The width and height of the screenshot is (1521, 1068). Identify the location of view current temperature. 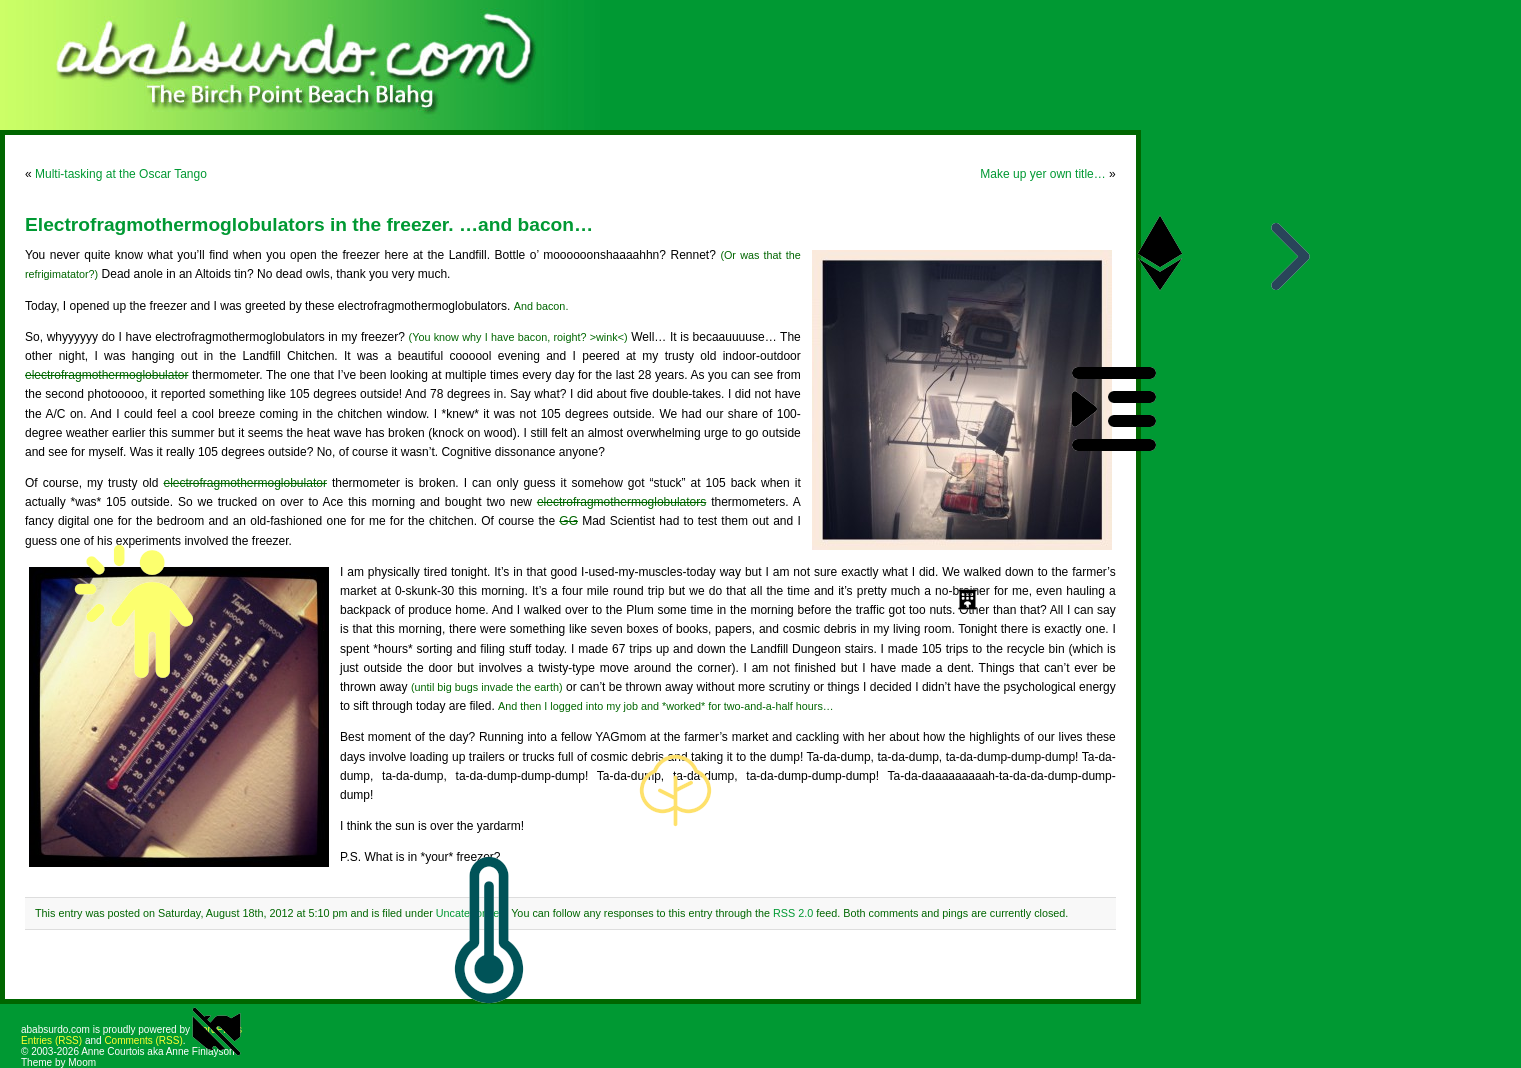
(489, 930).